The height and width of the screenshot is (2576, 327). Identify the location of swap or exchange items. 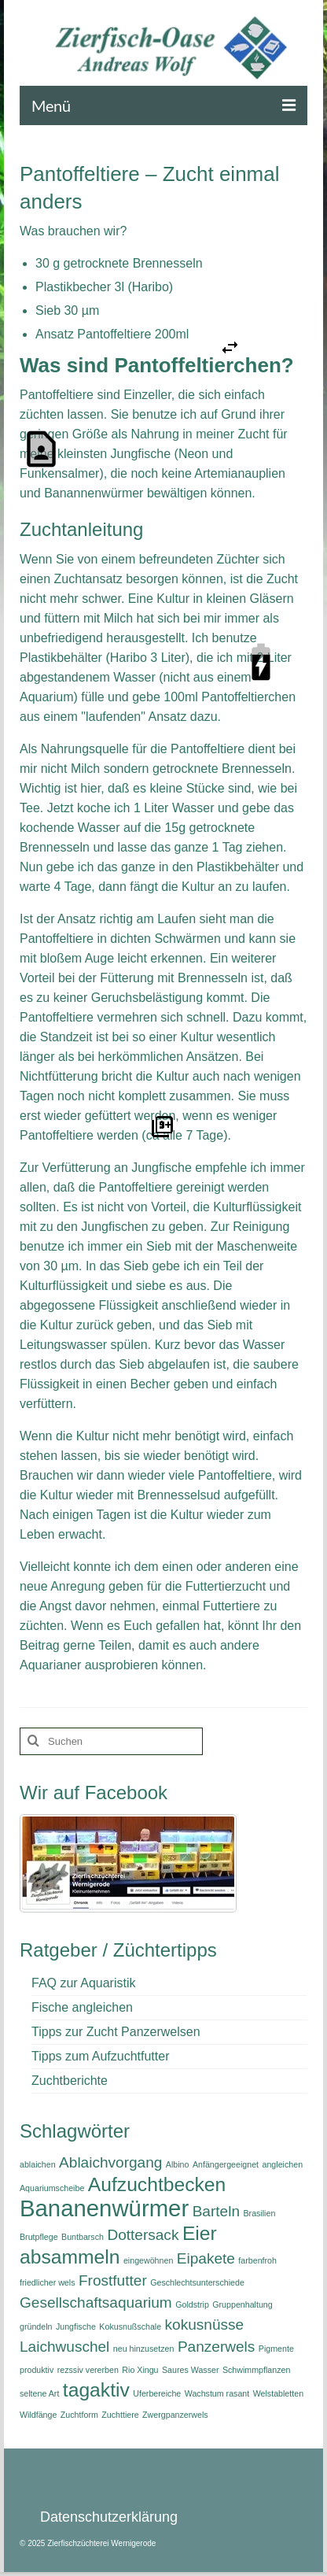
(230, 347).